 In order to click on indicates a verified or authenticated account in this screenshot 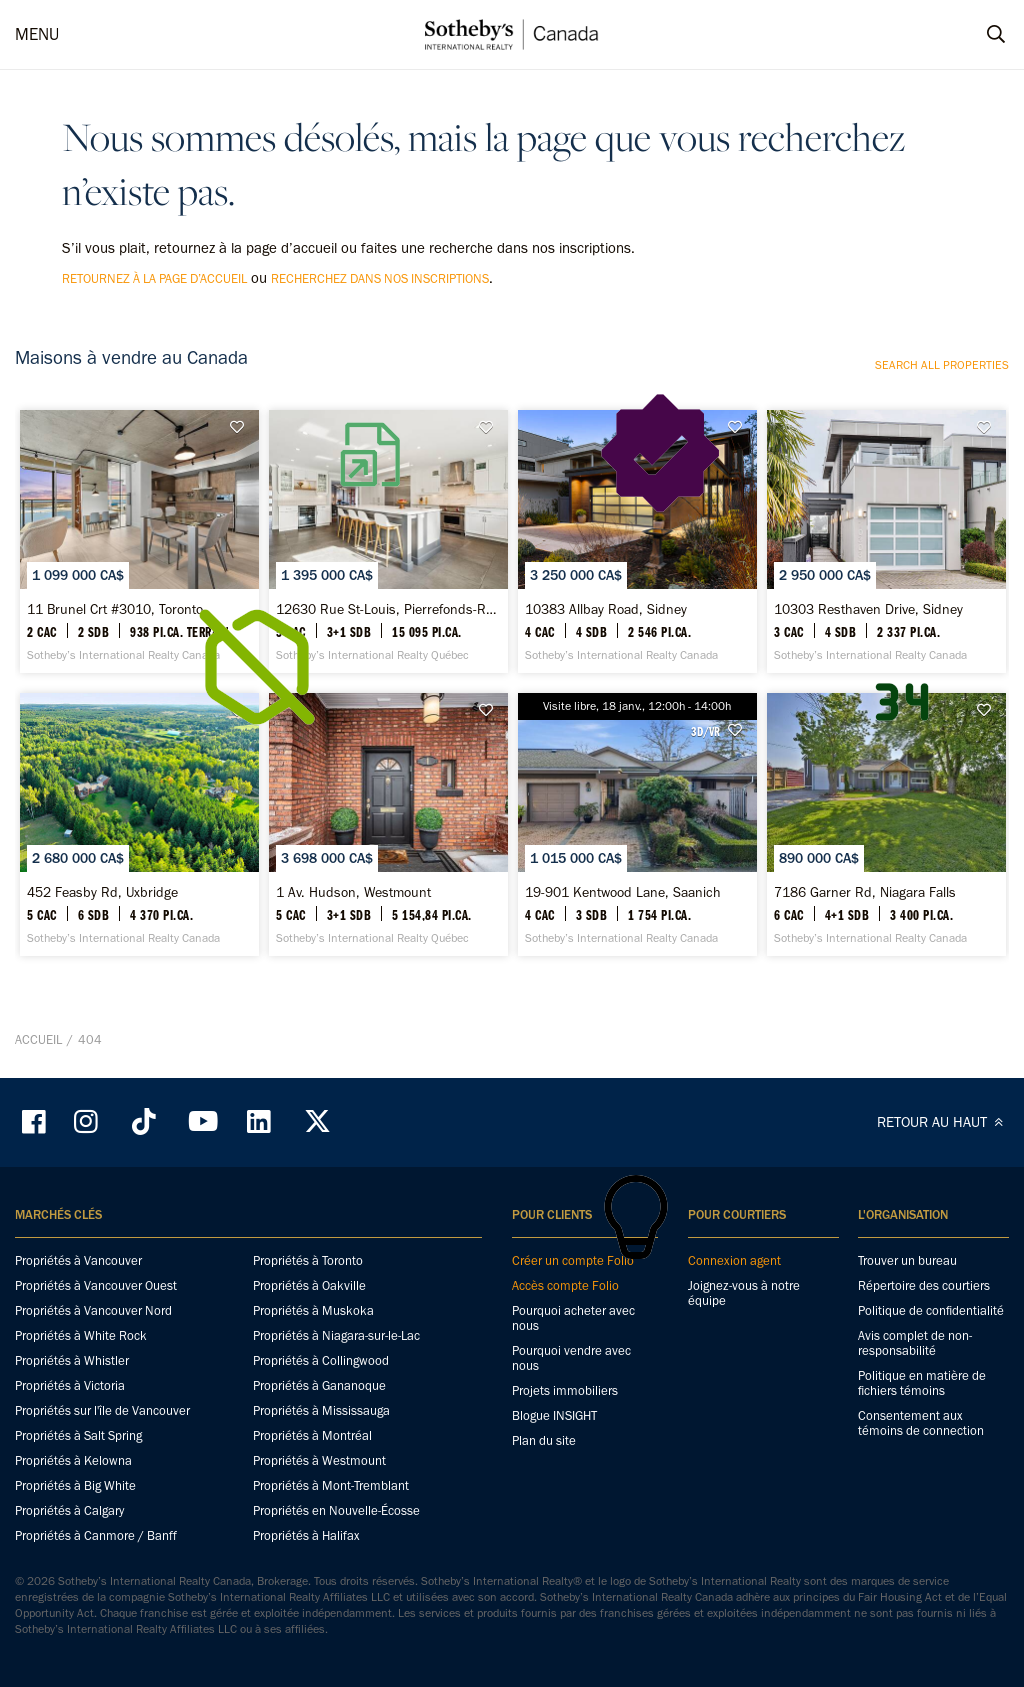, I will do `click(660, 453)`.